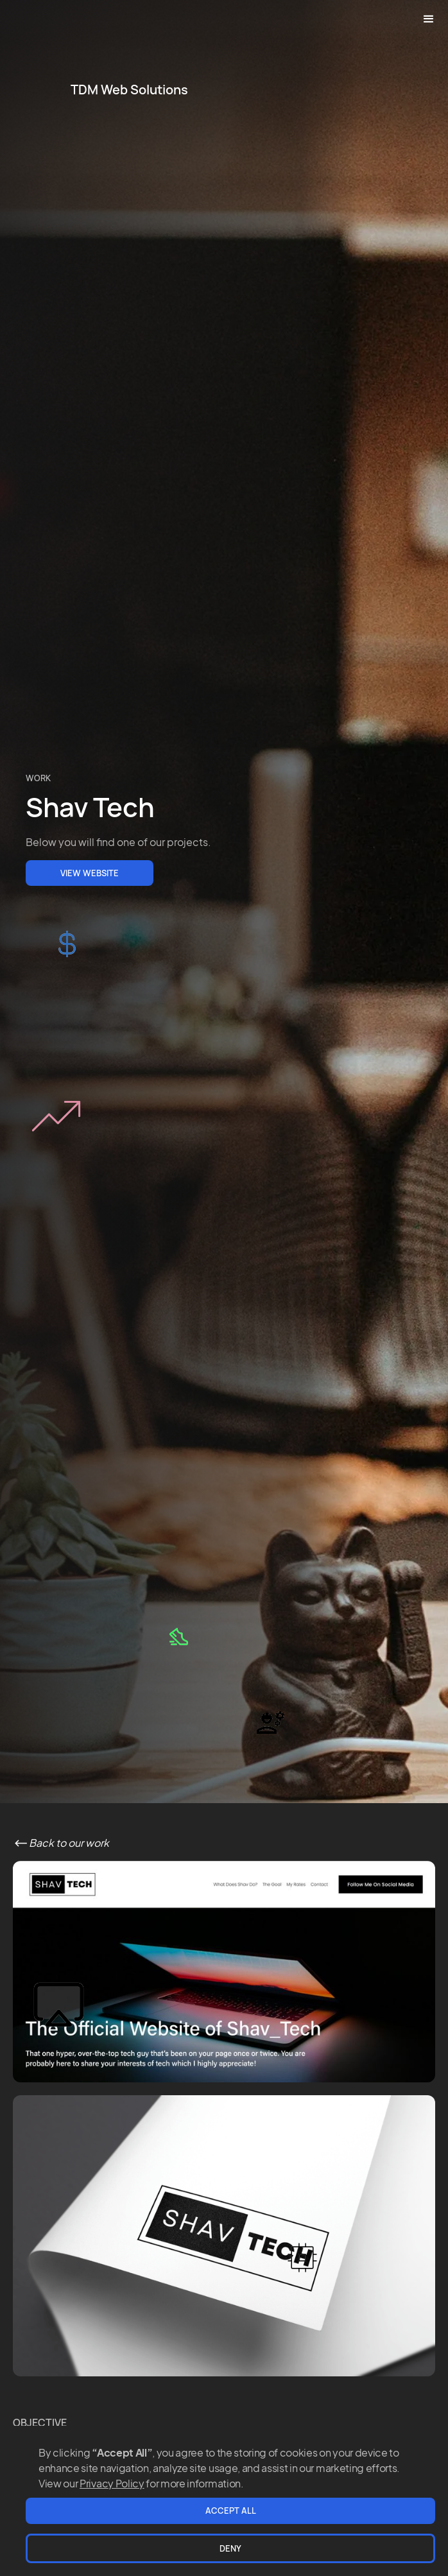  Describe the element at coordinates (302, 2258) in the screenshot. I see `view CPU or processor information` at that location.